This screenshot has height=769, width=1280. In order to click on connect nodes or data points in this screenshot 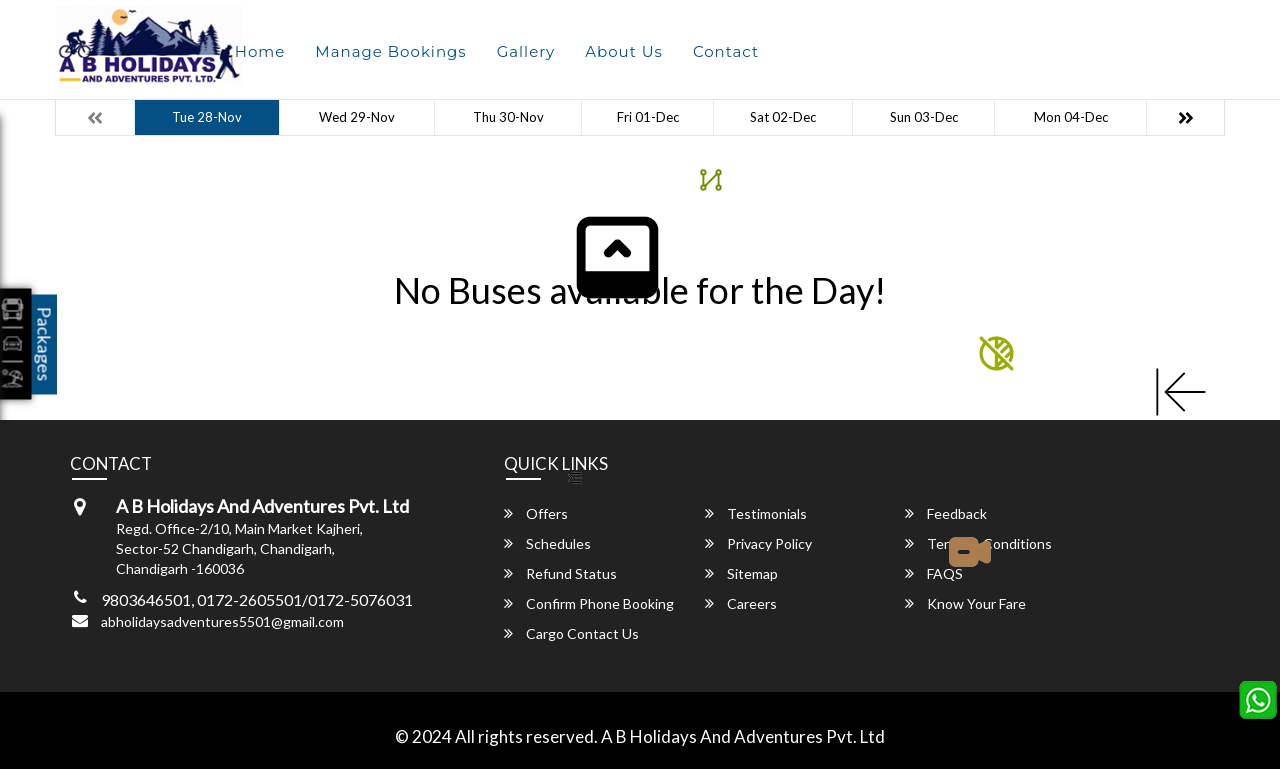, I will do `click(711, 180)`.